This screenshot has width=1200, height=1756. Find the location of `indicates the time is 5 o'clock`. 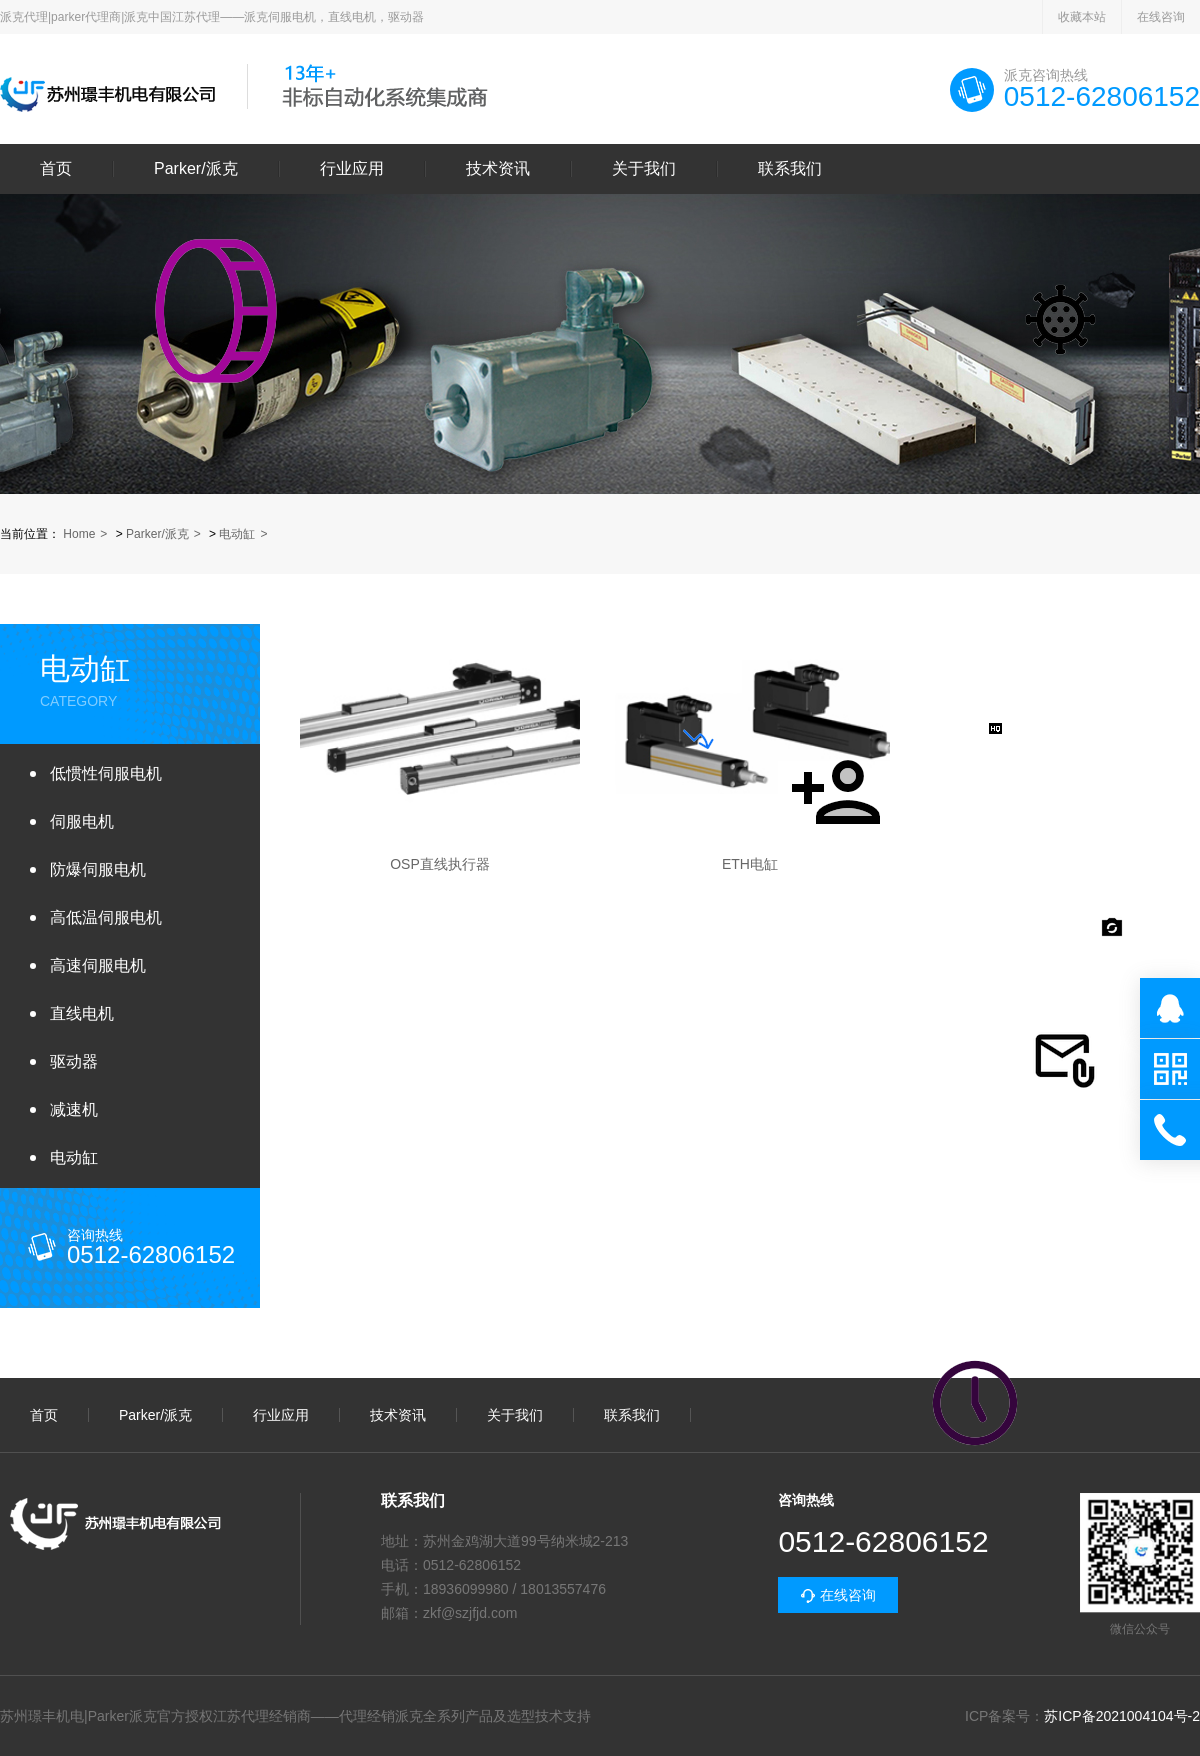

indicates the time is 5 o'clock is located at coordinates (975, 1403).